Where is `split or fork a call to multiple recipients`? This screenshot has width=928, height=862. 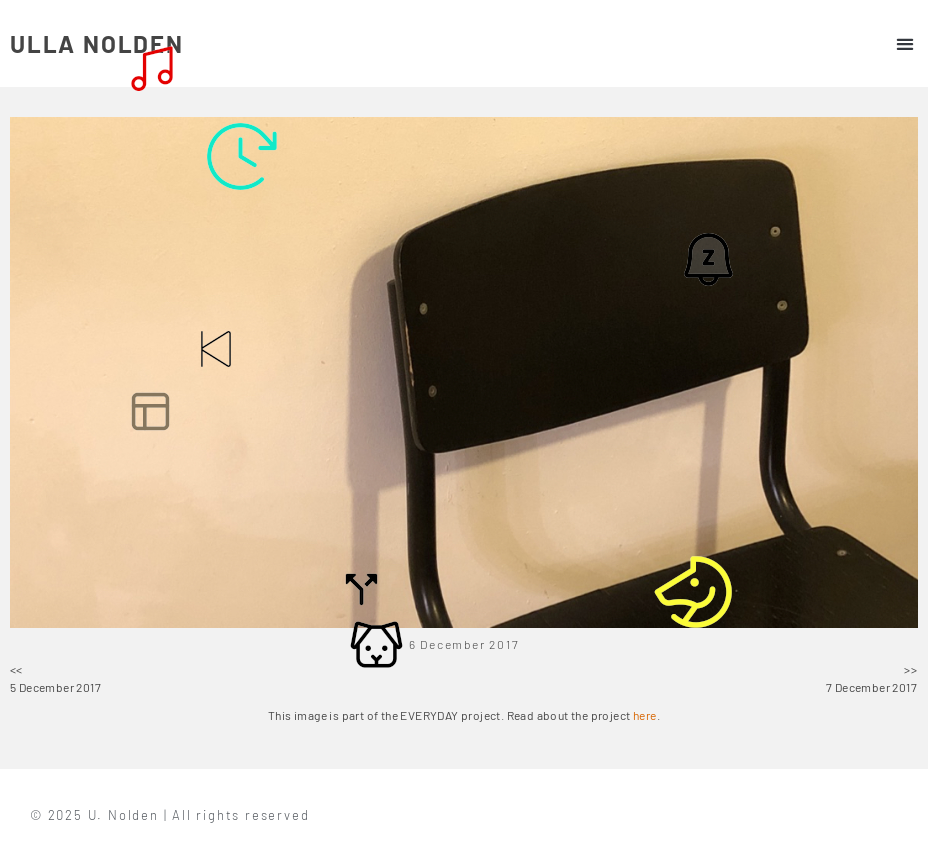
split or fork a call to multiple recipients is located at coordinates (361, 589).